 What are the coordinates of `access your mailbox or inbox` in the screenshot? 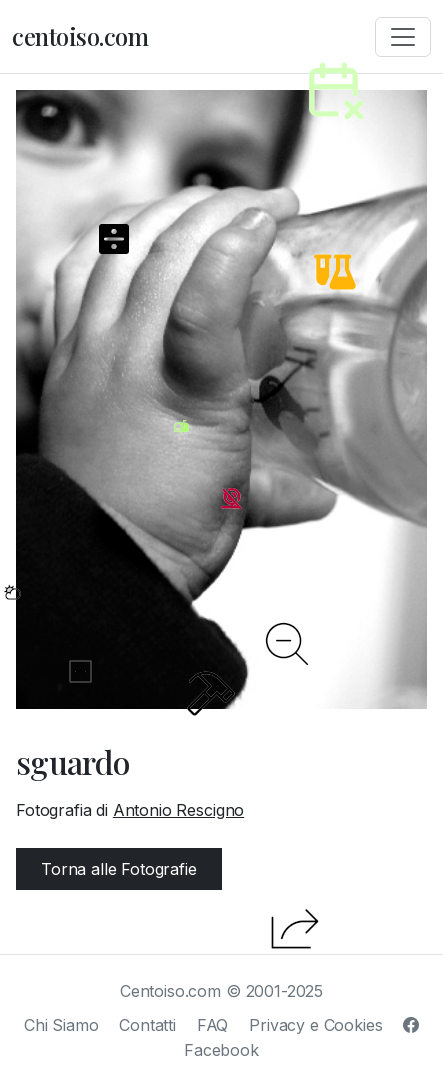 It's located at (181, 427).